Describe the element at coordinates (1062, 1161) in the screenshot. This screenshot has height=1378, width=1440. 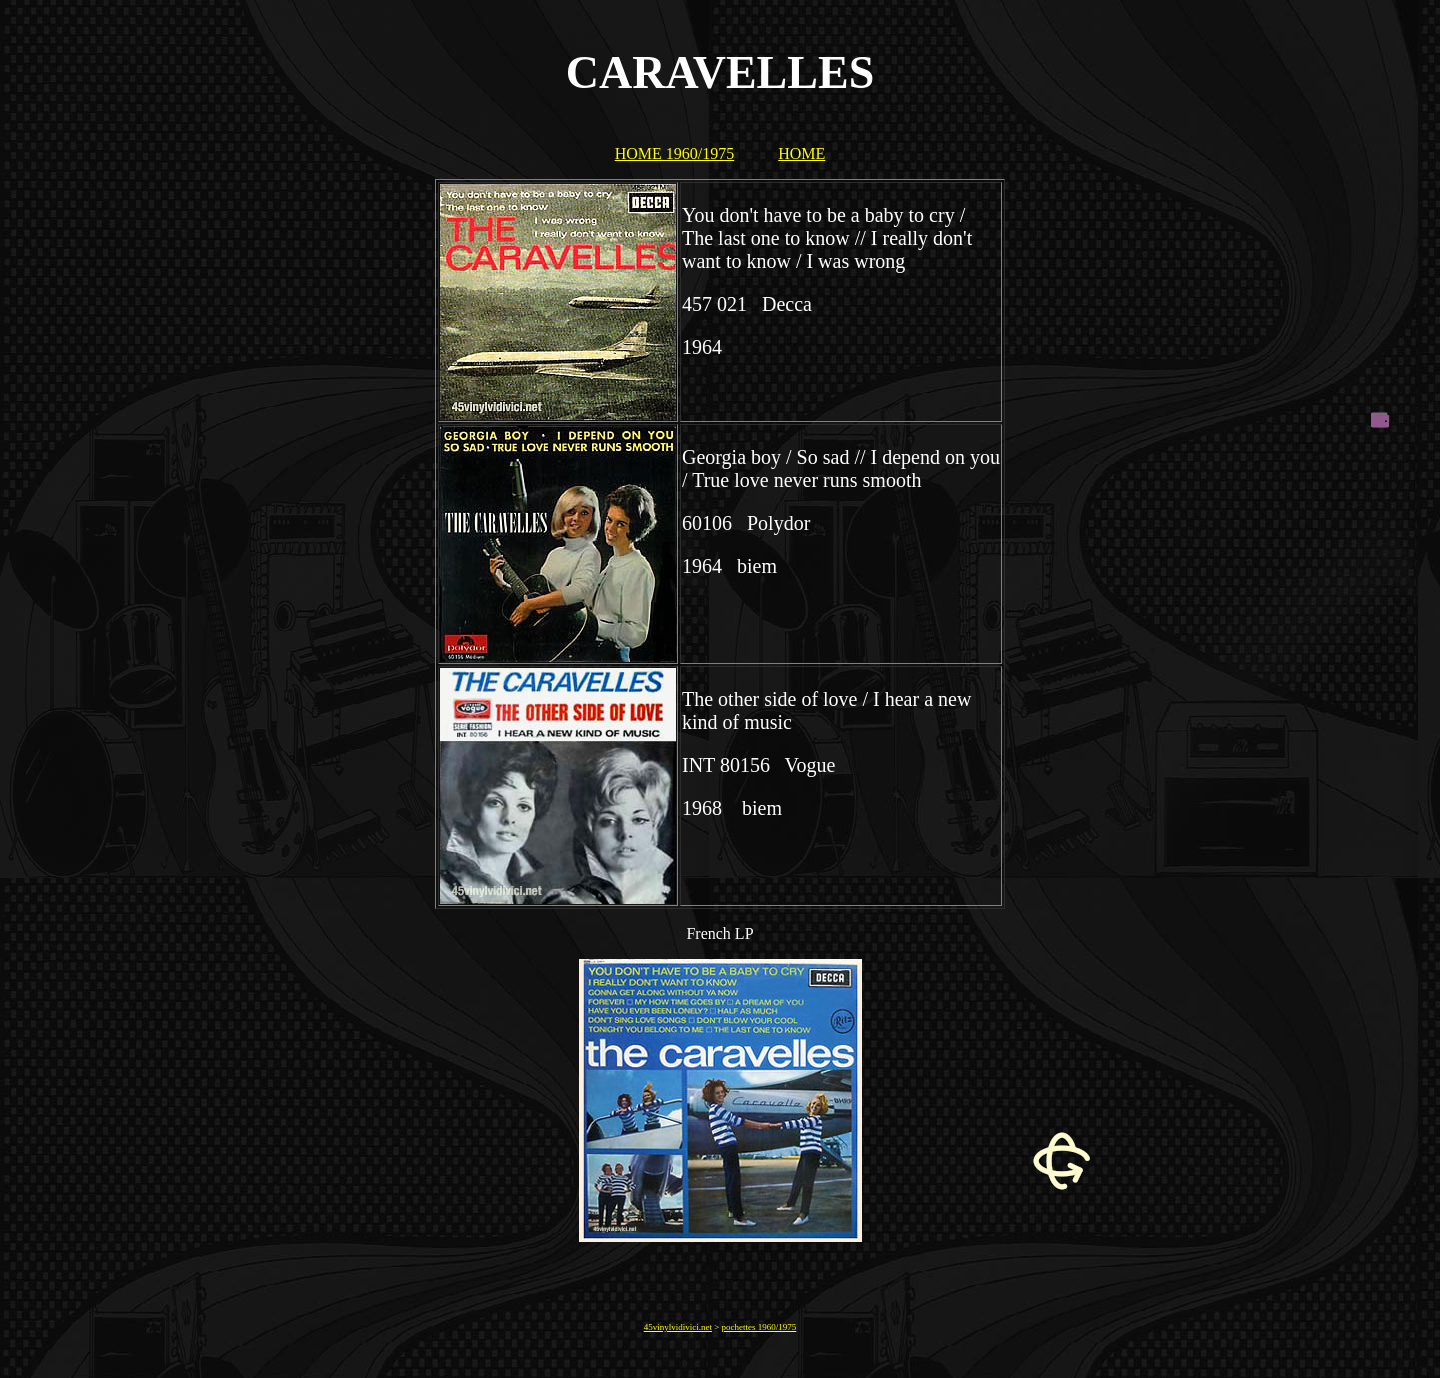
I see `rotate object in 3D space` at that location.